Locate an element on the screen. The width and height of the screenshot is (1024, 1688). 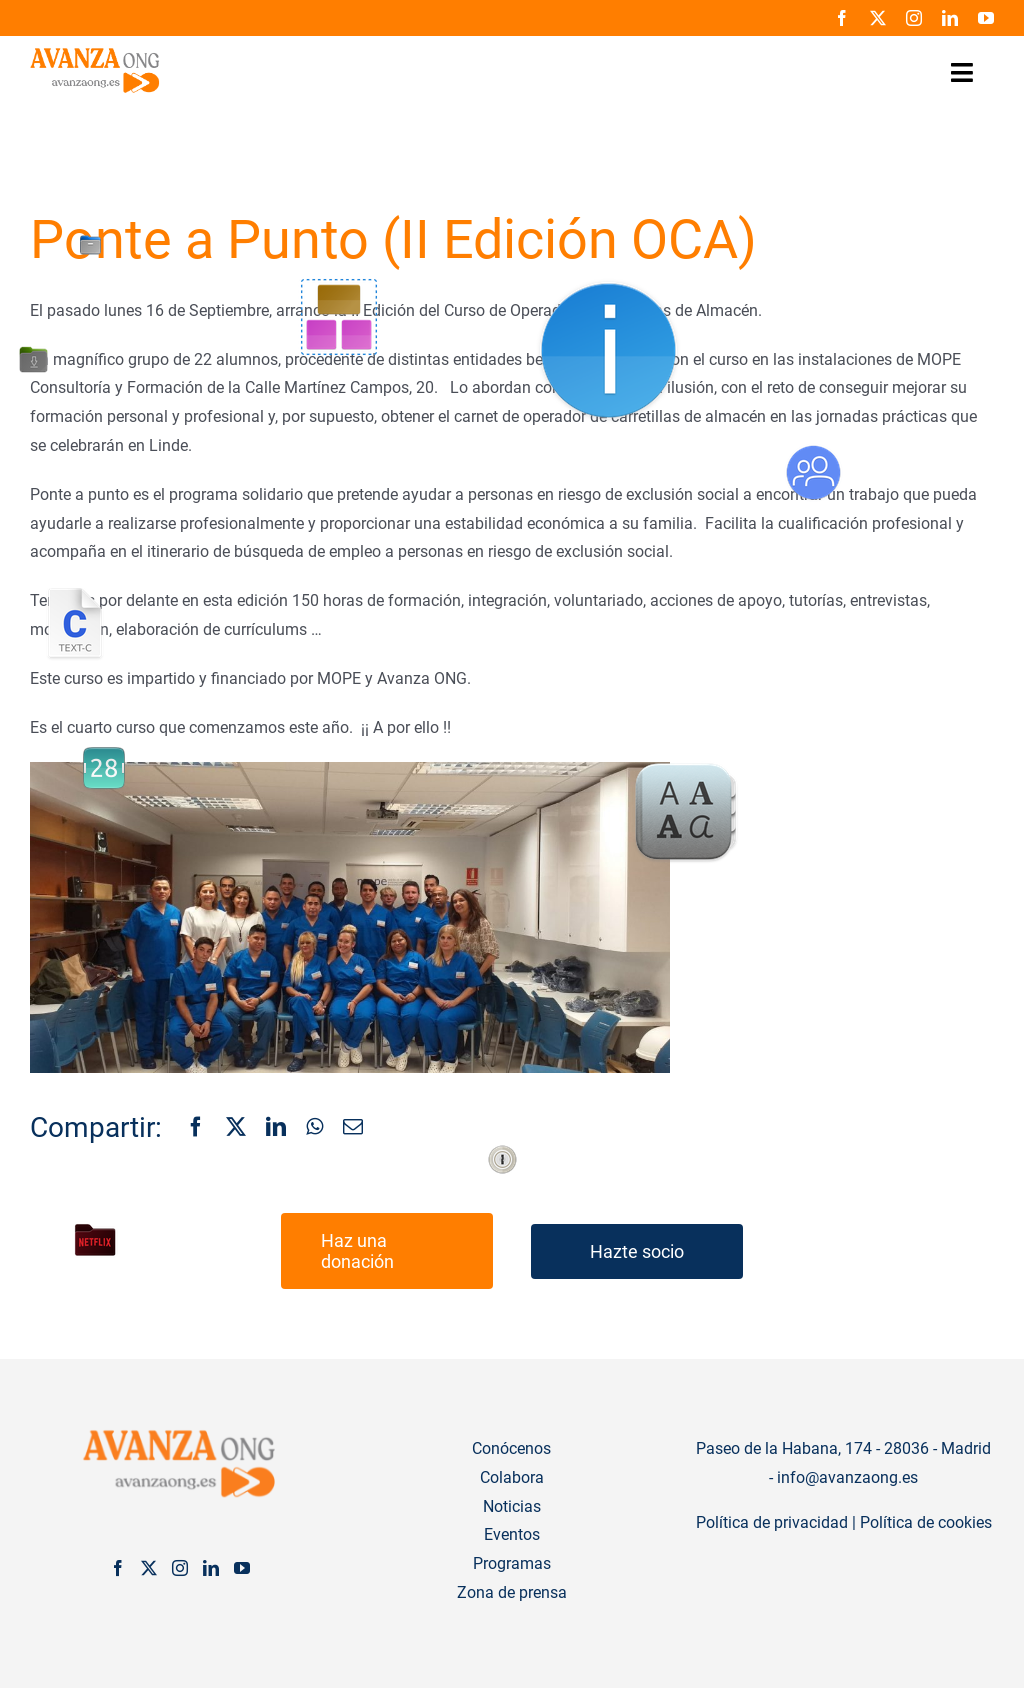
open folder containing Netflix downloads or media is located at coordinates (95, 1241).